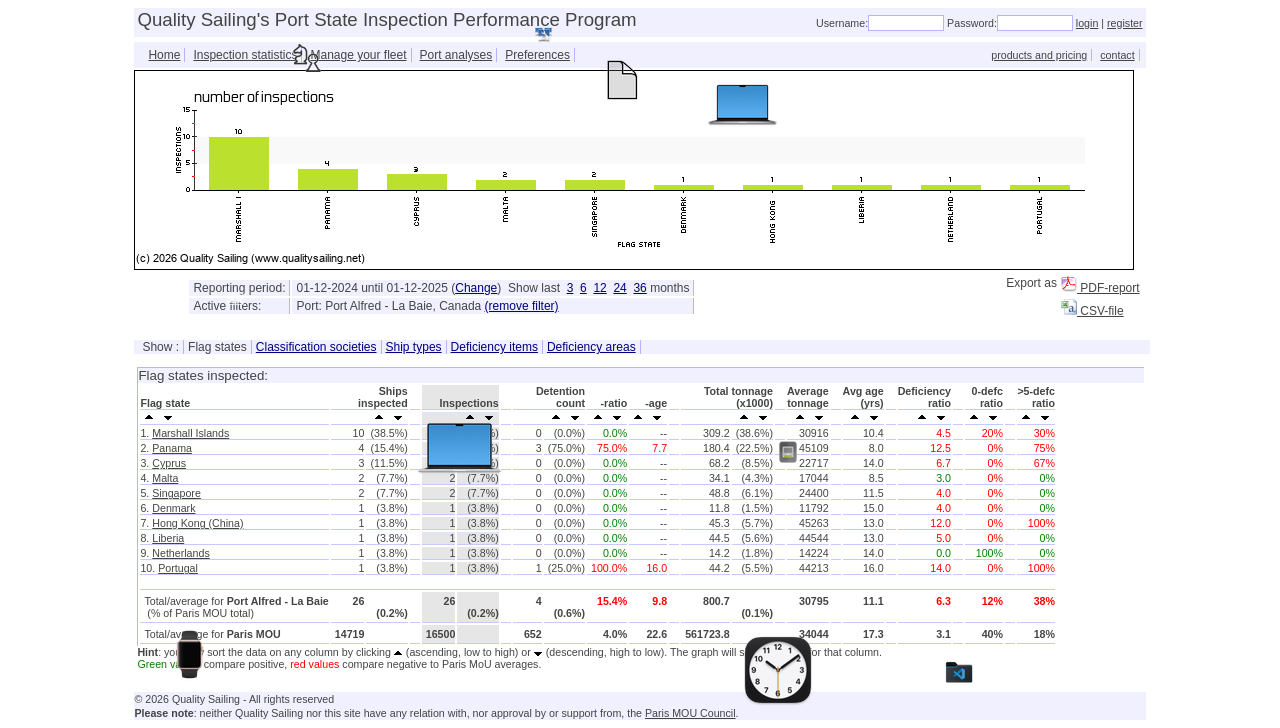  What do you see at coordinates (543, 34) in the screenshot?
I see `access network and connection settings` at bounding box center [543, 34].